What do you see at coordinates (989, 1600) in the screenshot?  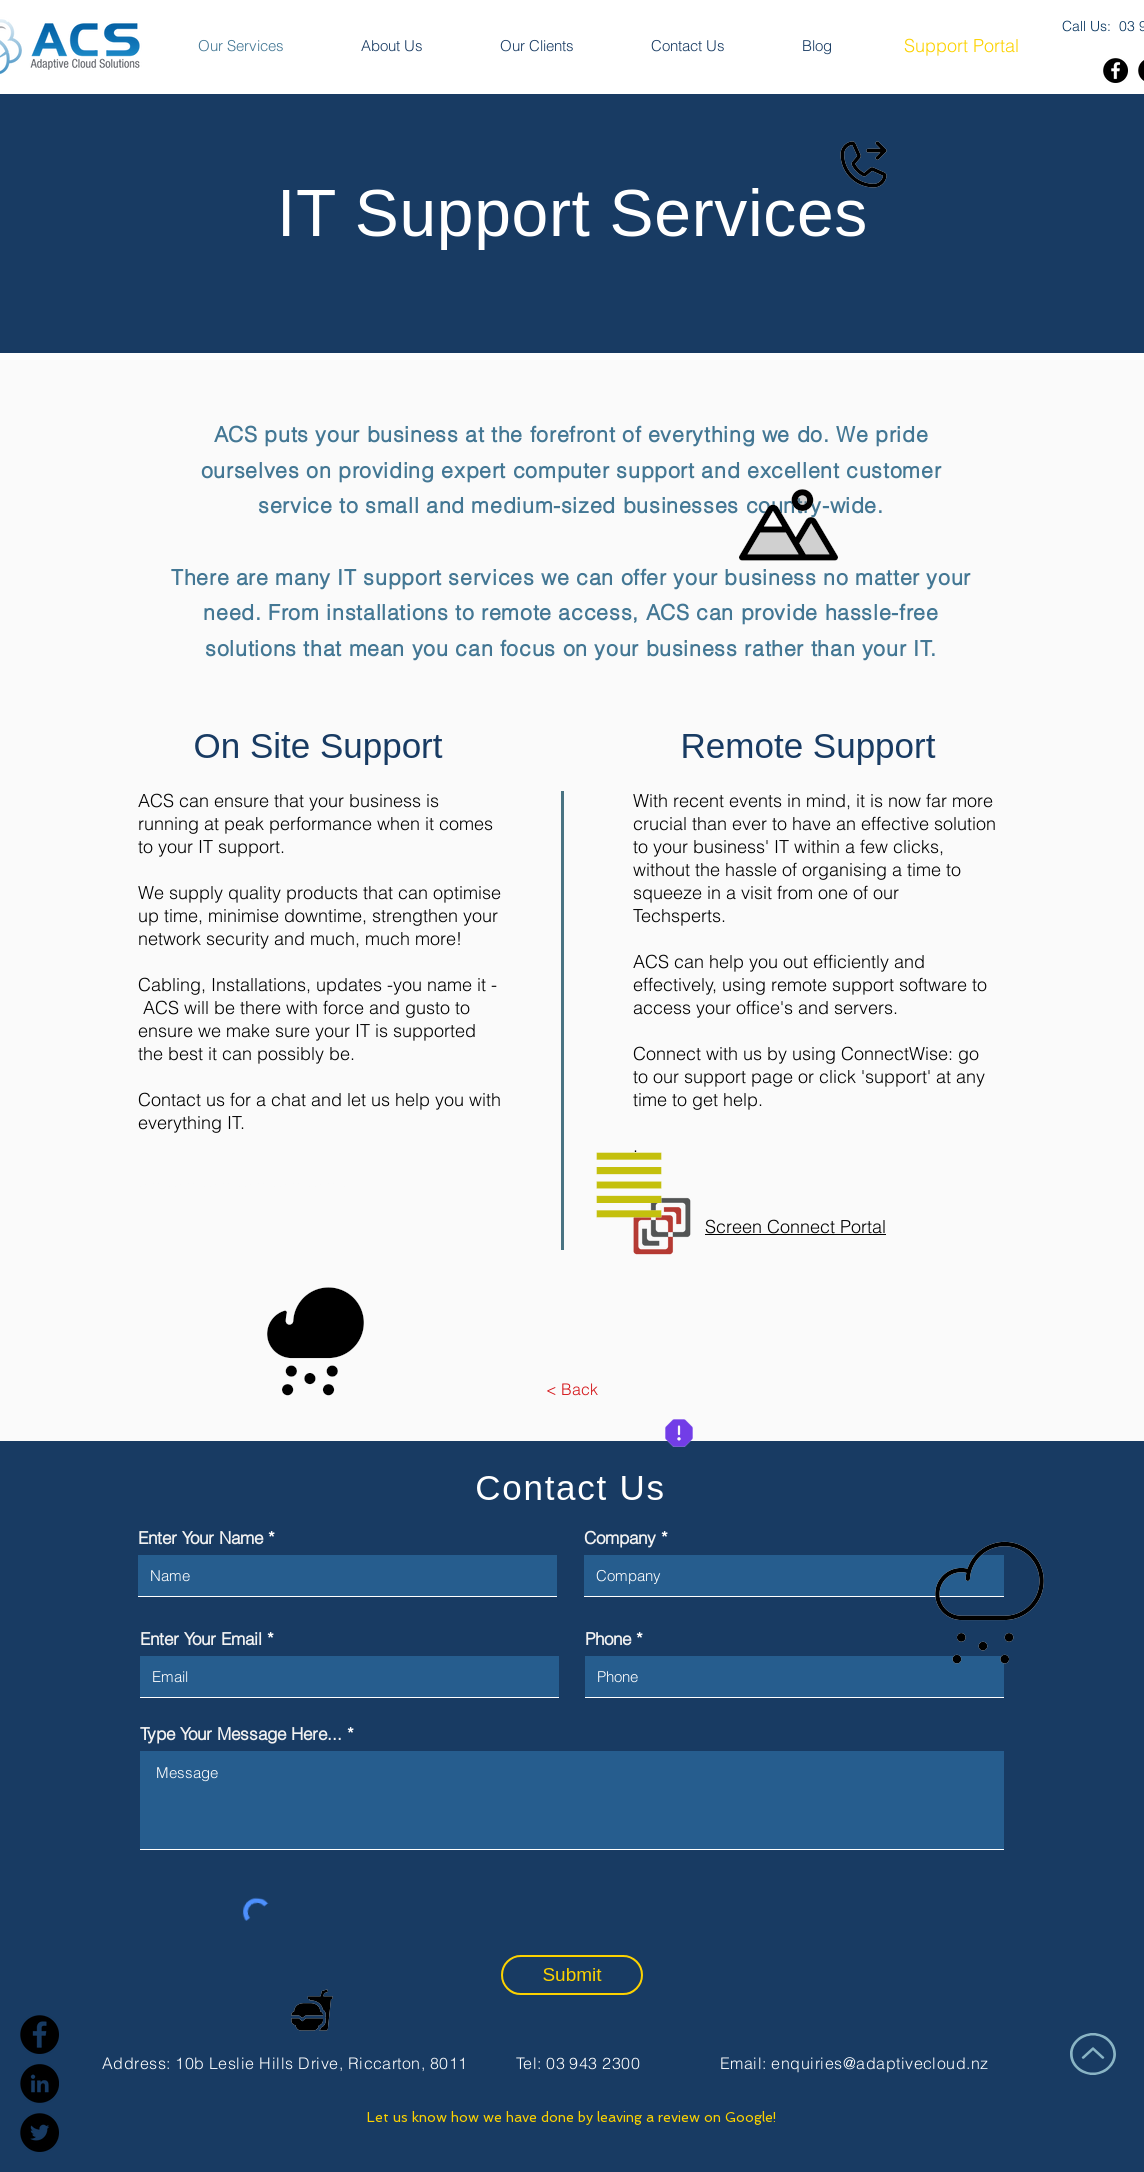 I see `indicates snowy weather conditions` at bounding box center [989, 1600].